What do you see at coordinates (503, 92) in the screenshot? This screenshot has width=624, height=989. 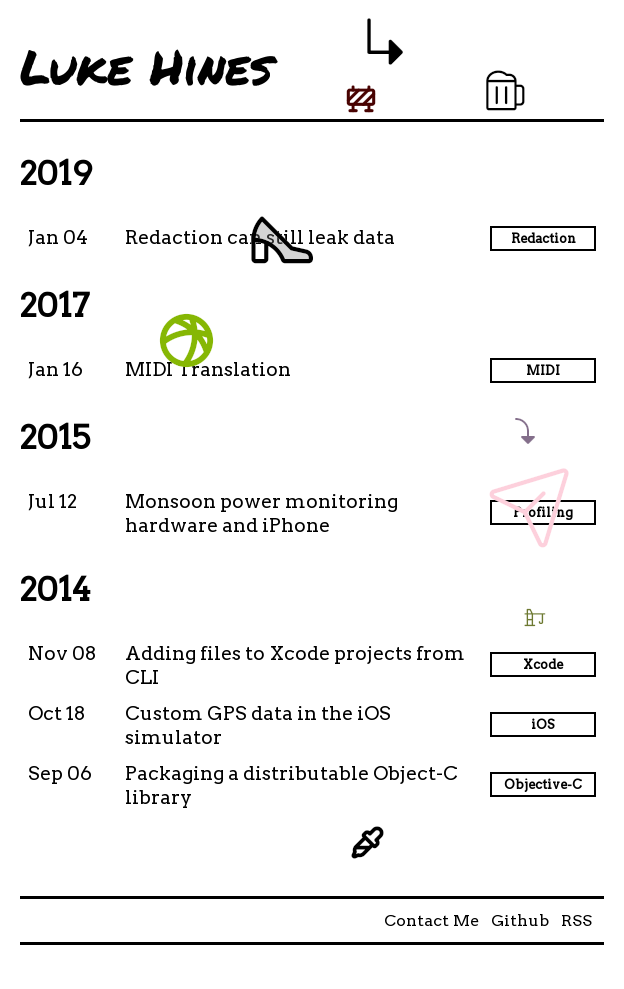 I see `view nearby bars or breweries` at bounding box center [503, 92].